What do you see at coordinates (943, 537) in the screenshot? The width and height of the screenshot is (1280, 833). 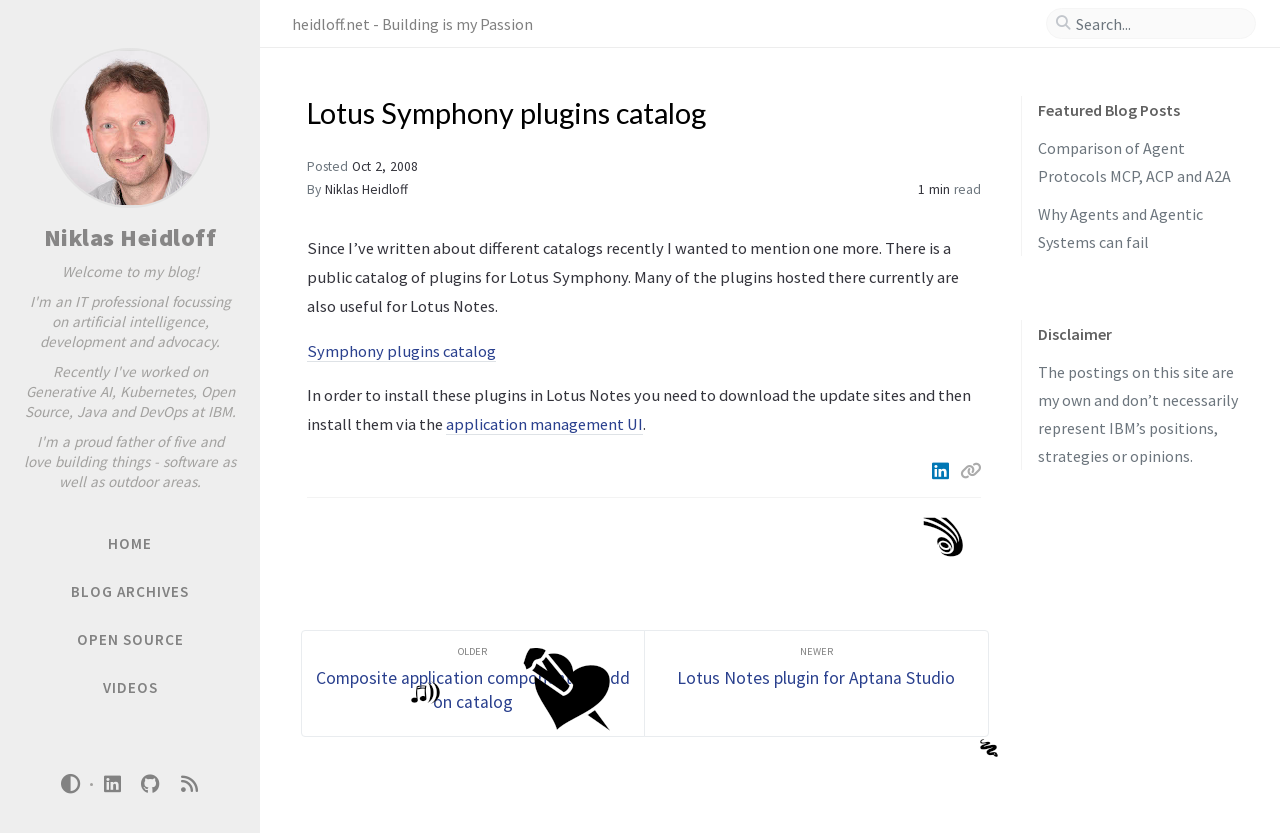 I see `indicates loading or processing in progress` at bounding box center [943, 537].